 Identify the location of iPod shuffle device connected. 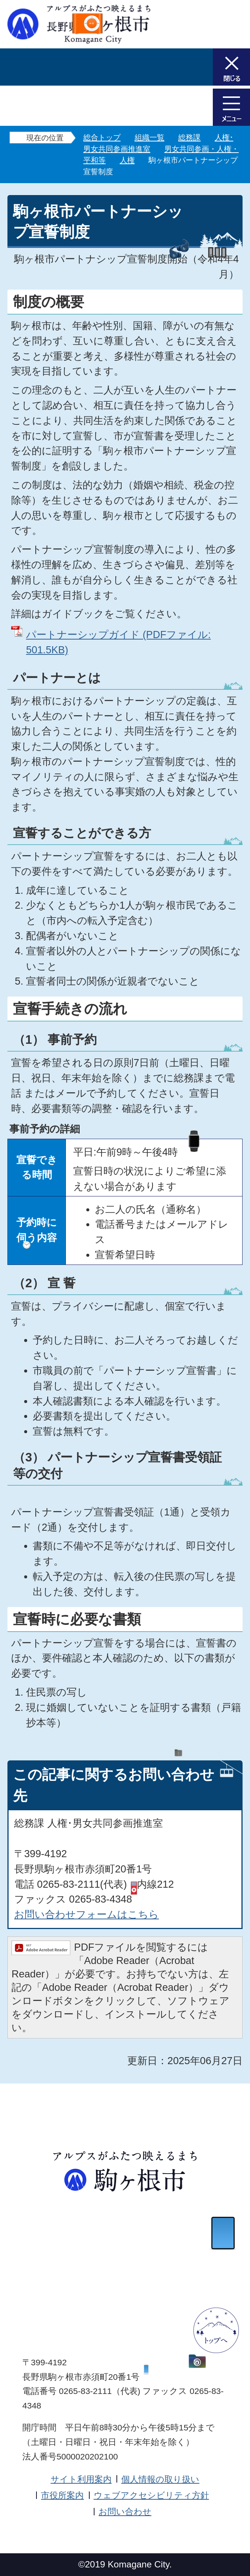
(87, 18).